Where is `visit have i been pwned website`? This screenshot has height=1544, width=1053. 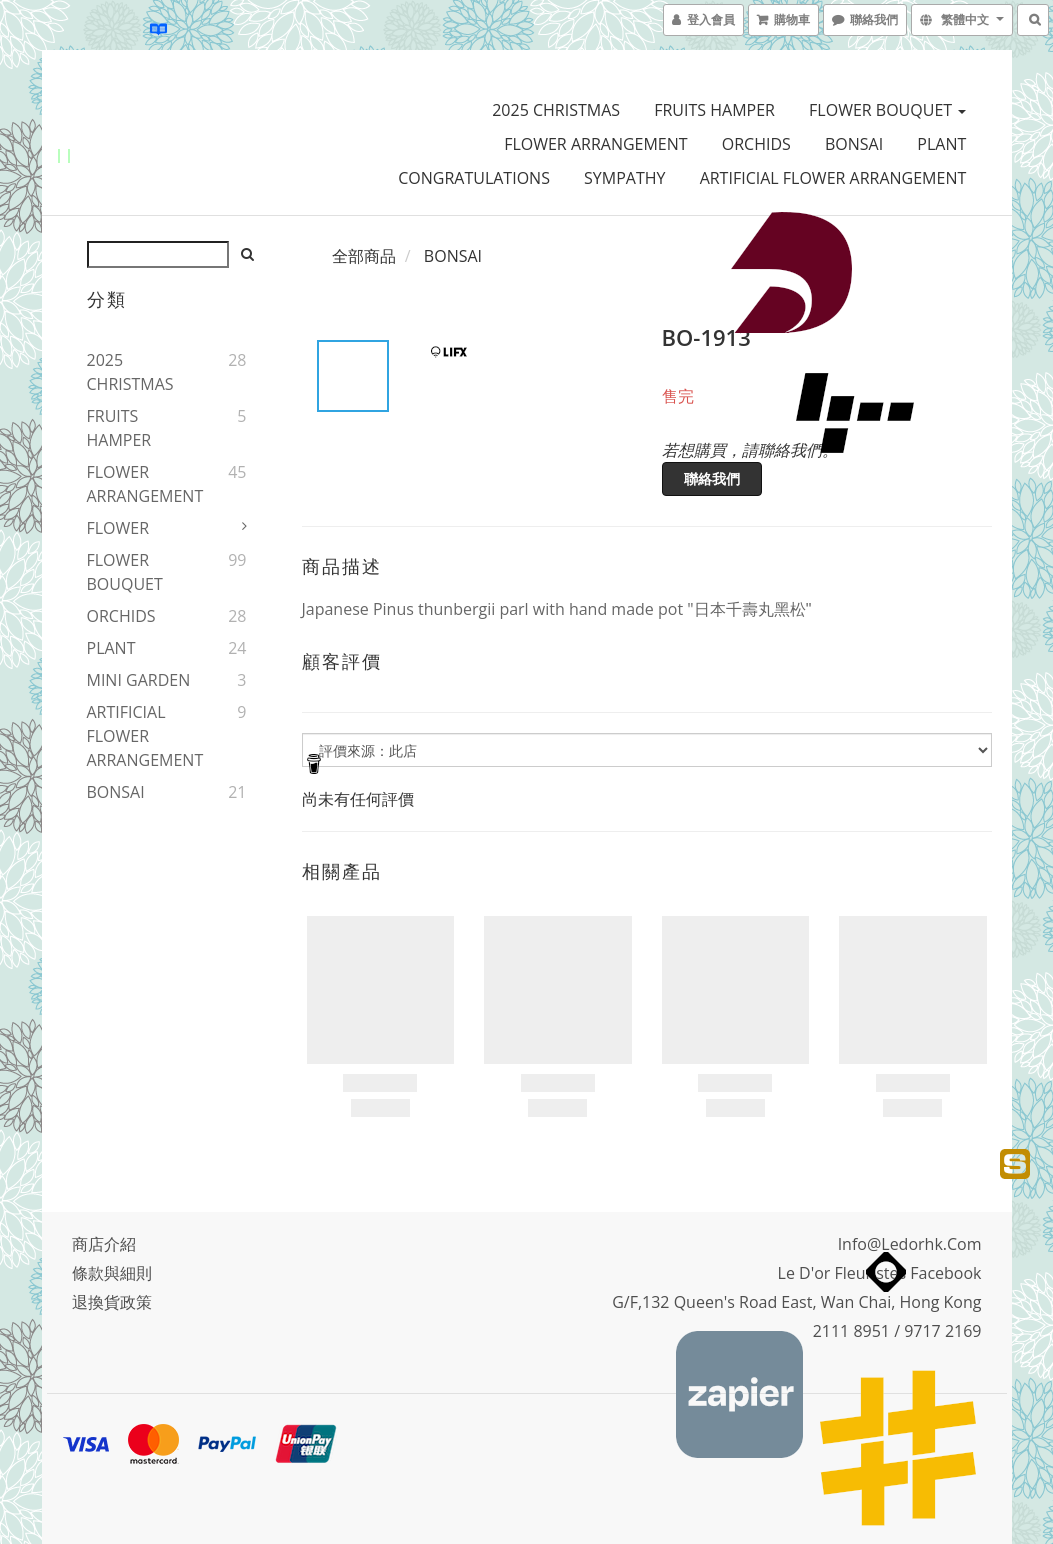 visit have i been pwned website is located at coordinates (855, 413).